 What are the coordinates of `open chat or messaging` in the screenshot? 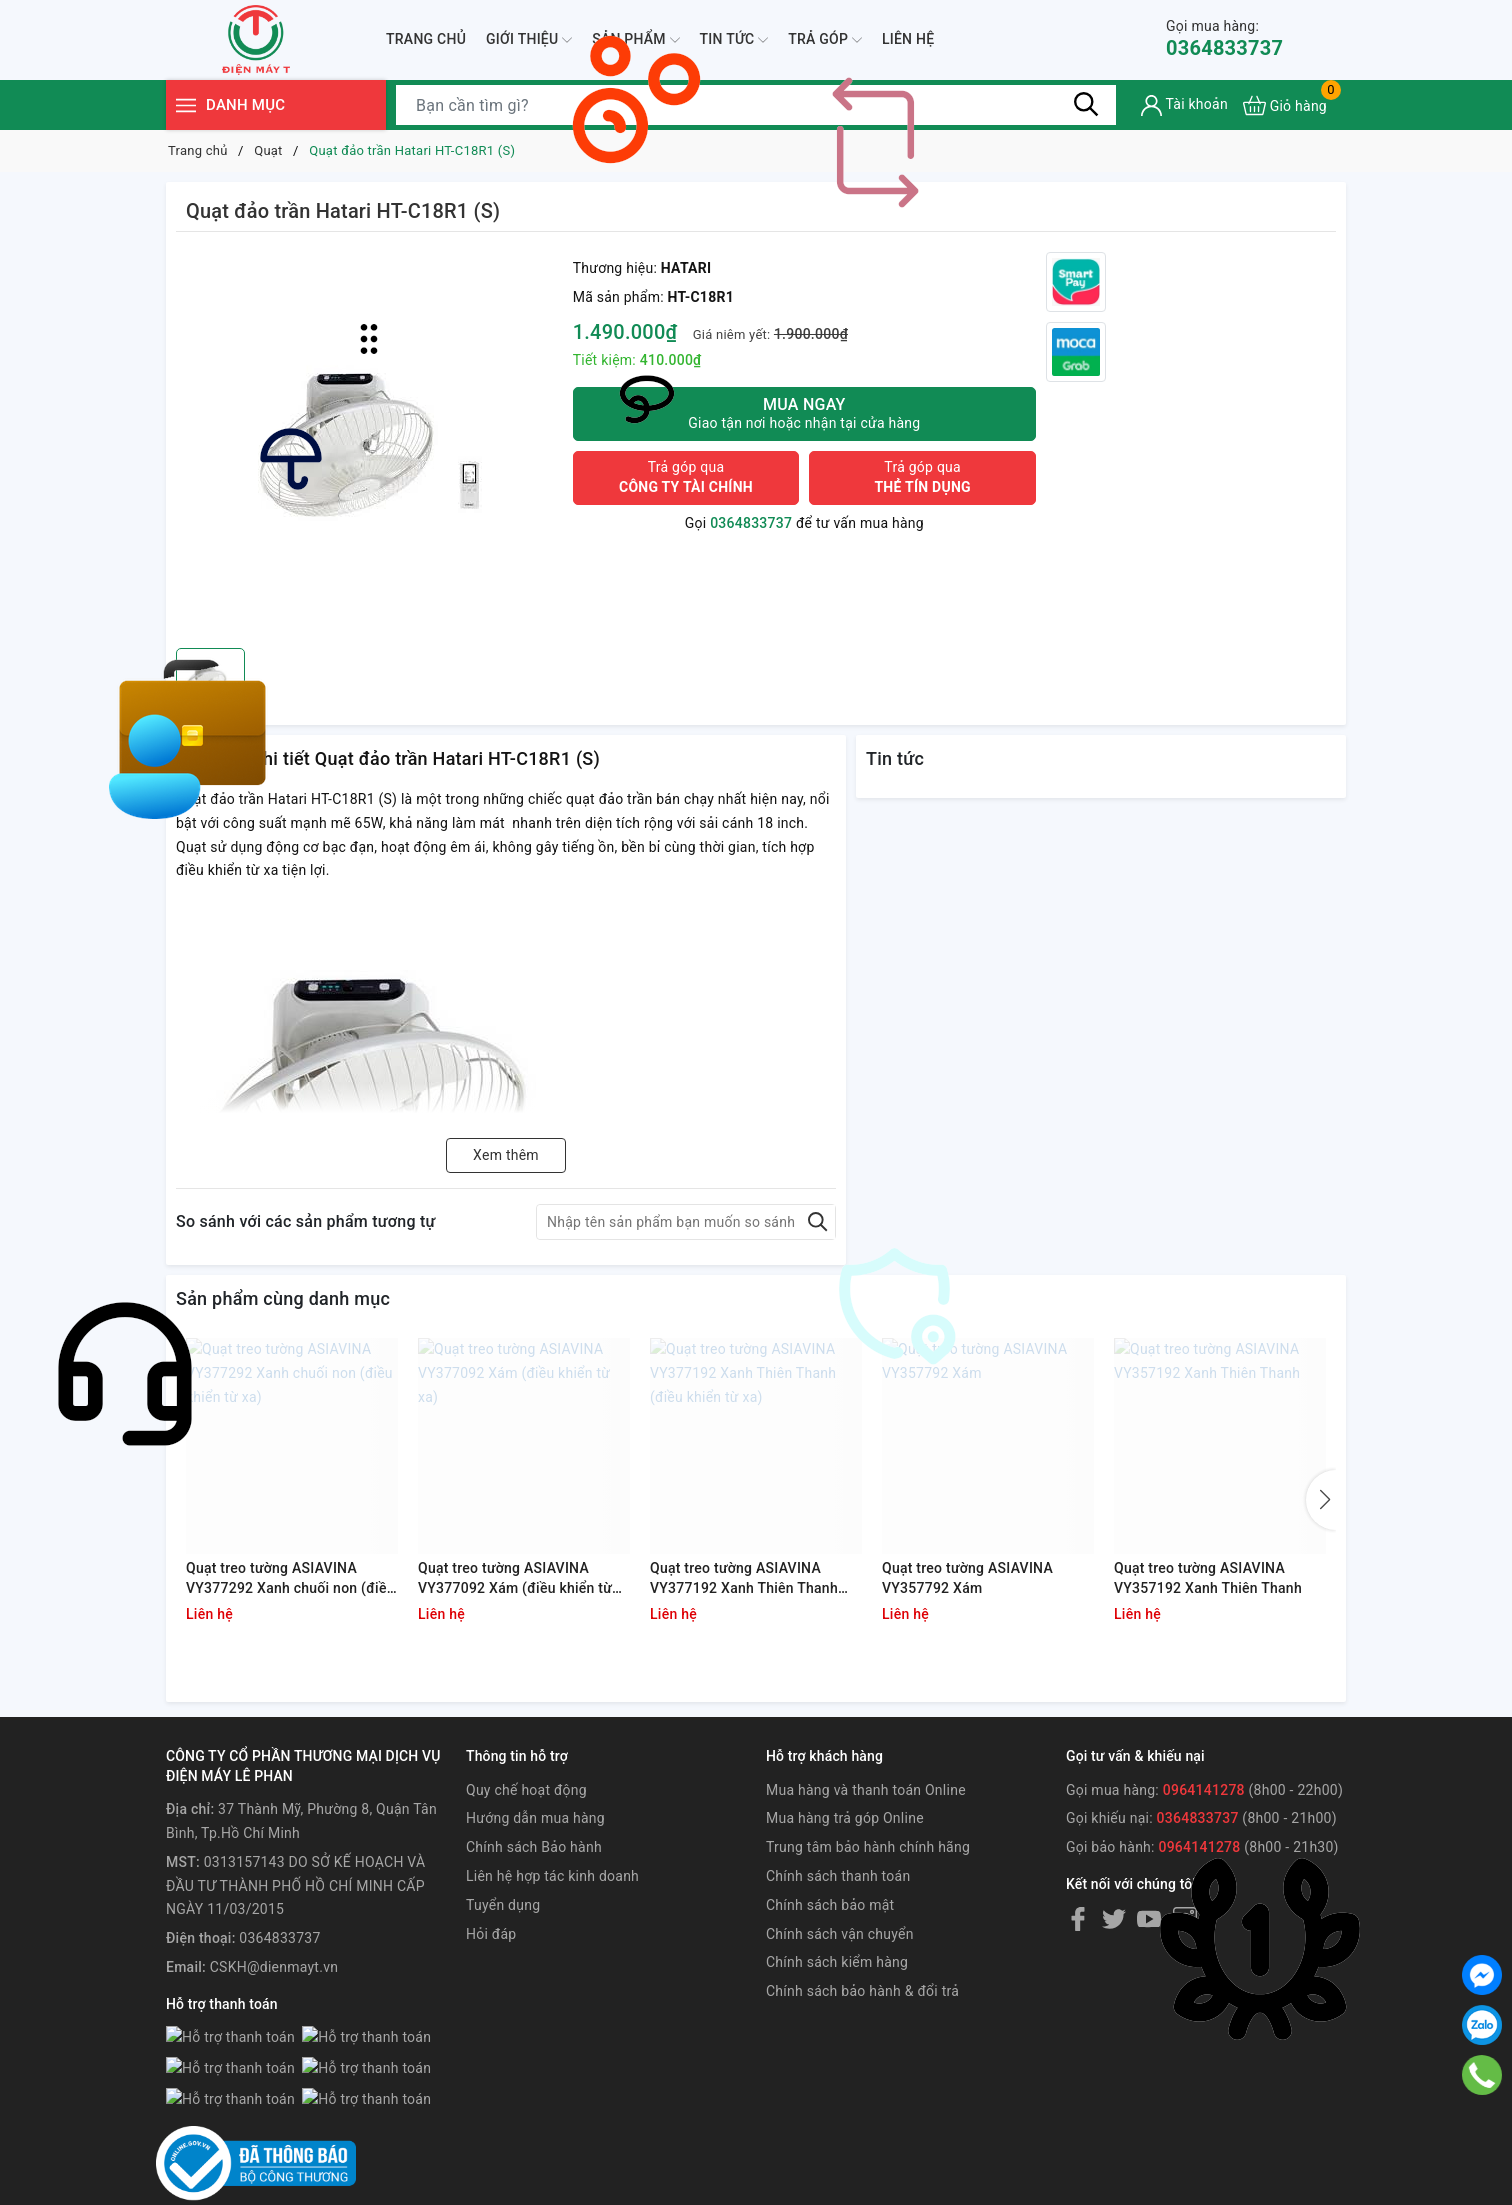 It's located at (636, 99).